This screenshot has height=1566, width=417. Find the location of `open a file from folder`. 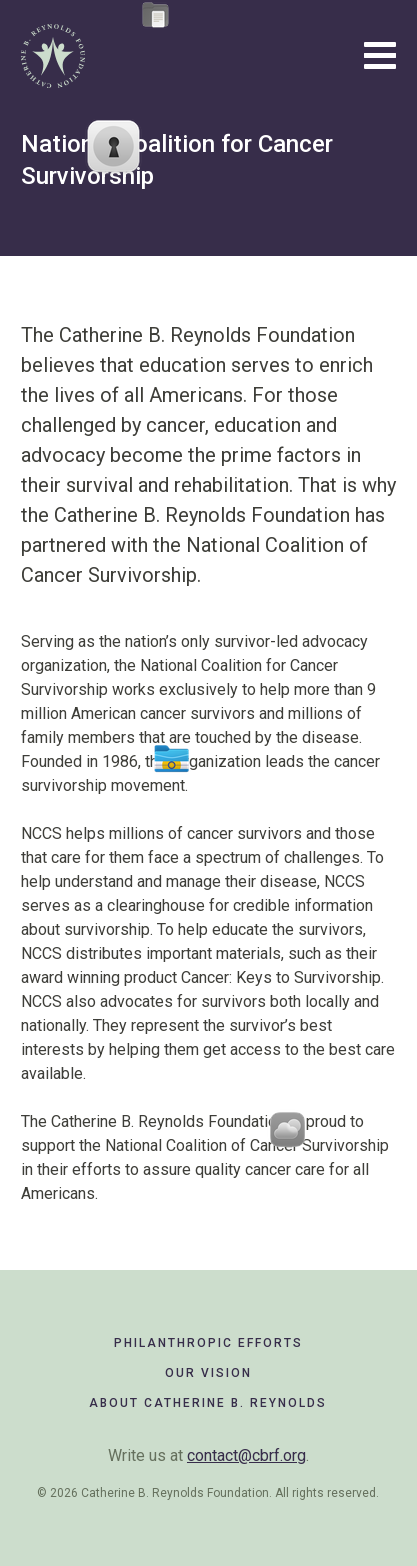

open a file from folder is located at coordinates (155, 14).